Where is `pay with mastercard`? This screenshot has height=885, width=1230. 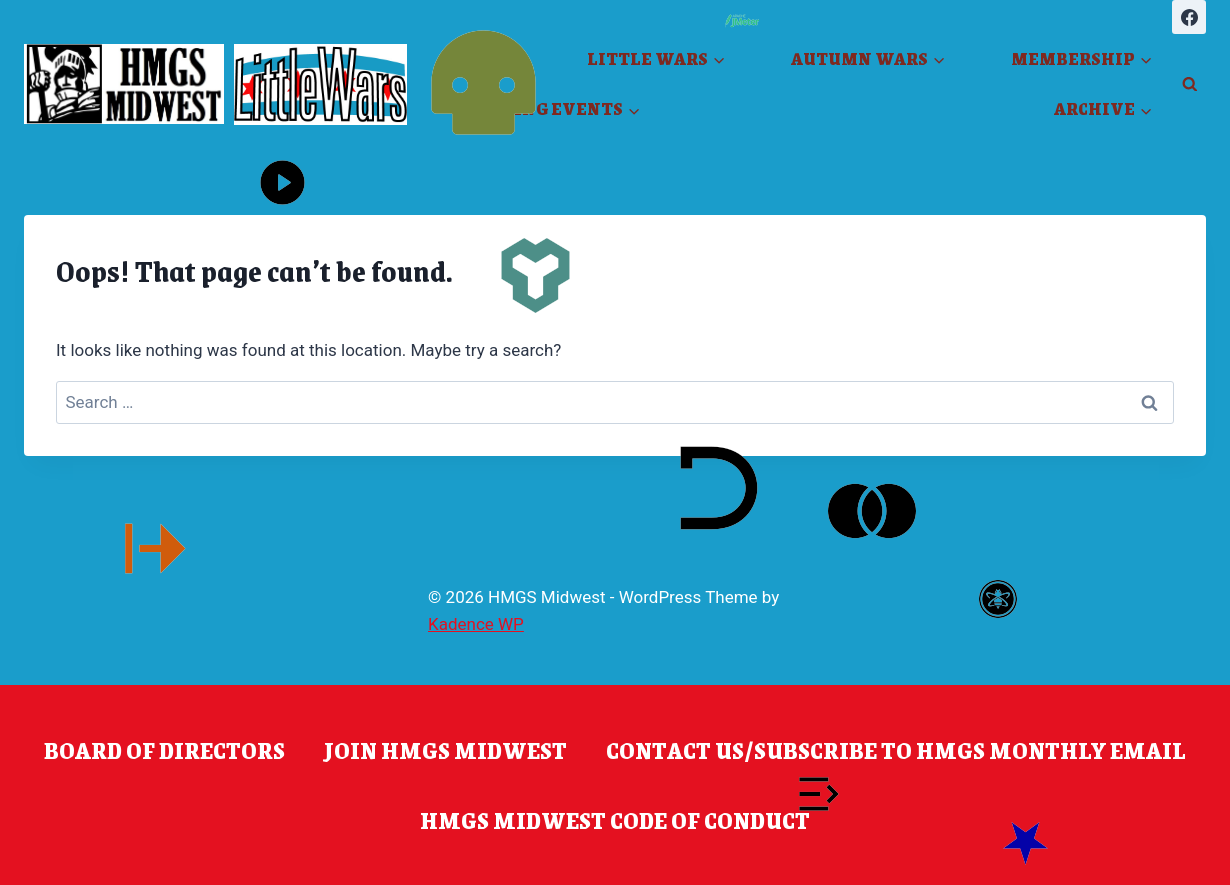
pay with mastercard is located at coordinates (872, 511).